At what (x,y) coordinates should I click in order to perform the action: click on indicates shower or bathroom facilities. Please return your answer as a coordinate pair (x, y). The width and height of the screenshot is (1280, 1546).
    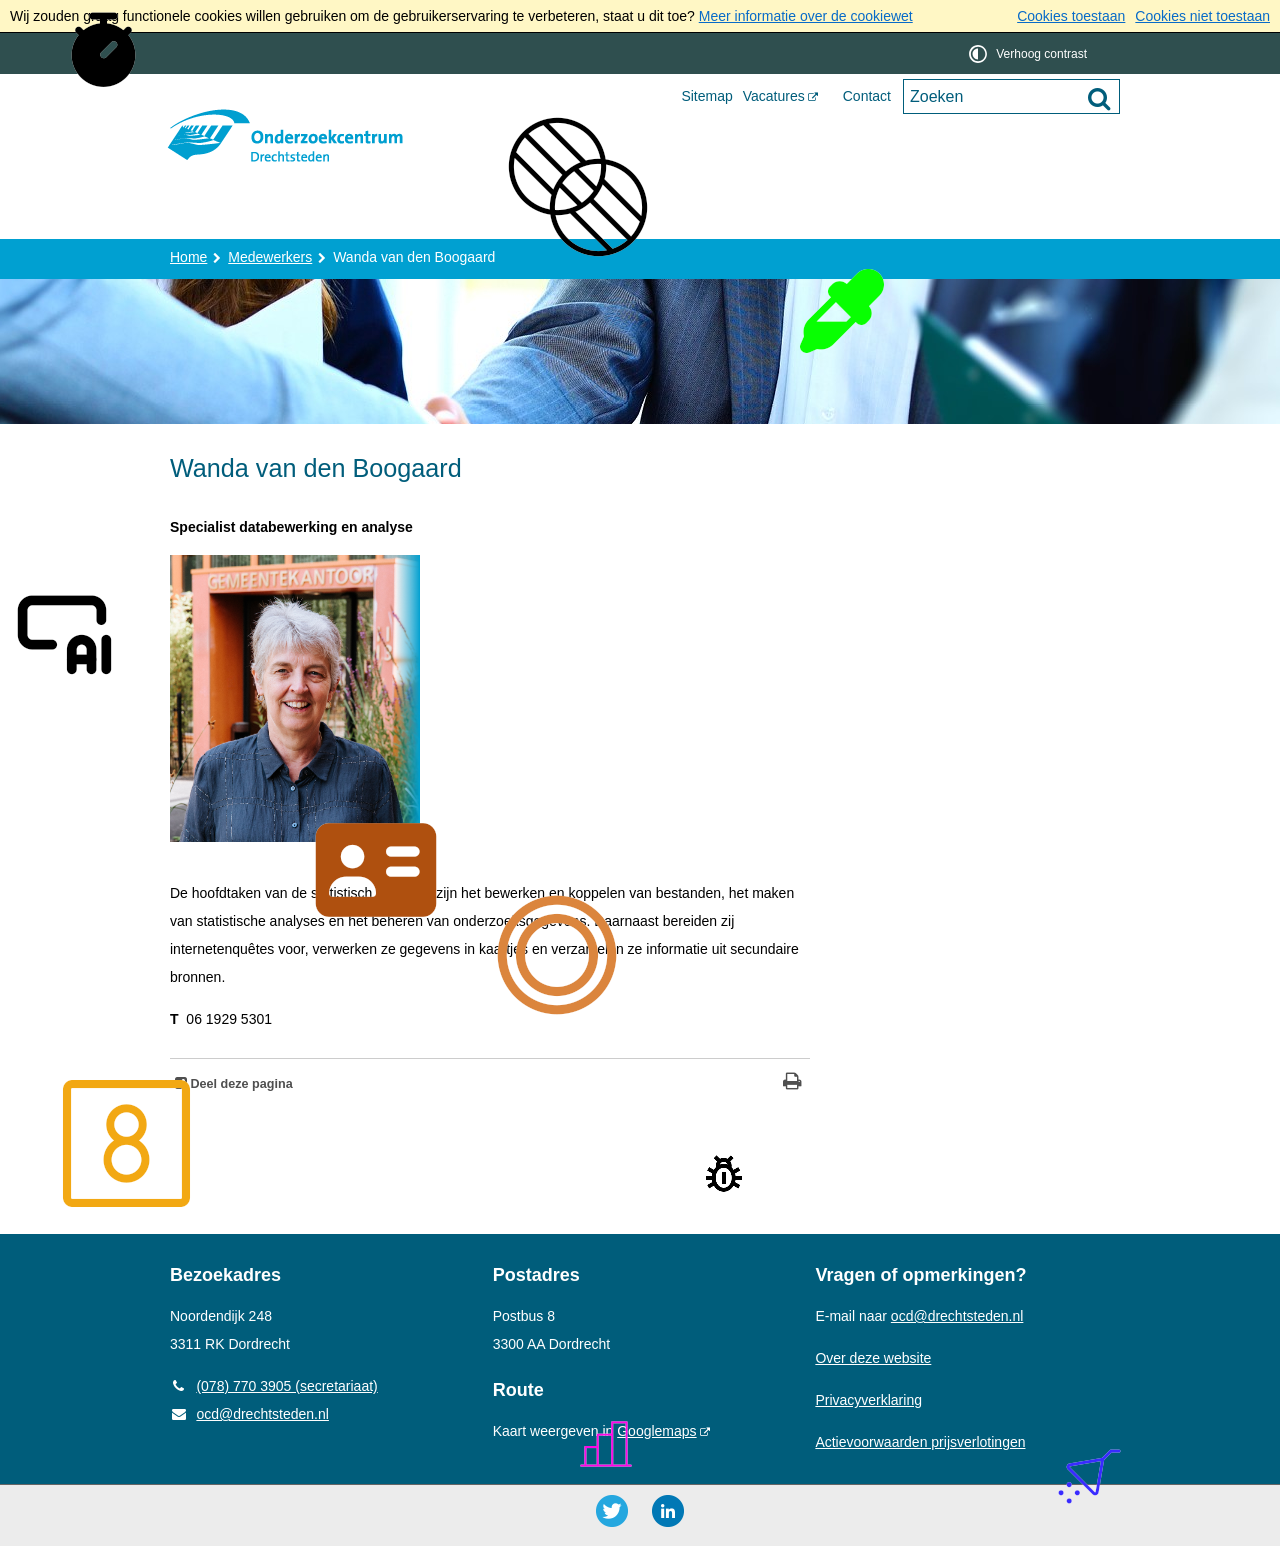
    Looking at the image, I should click on (1088, 1473).